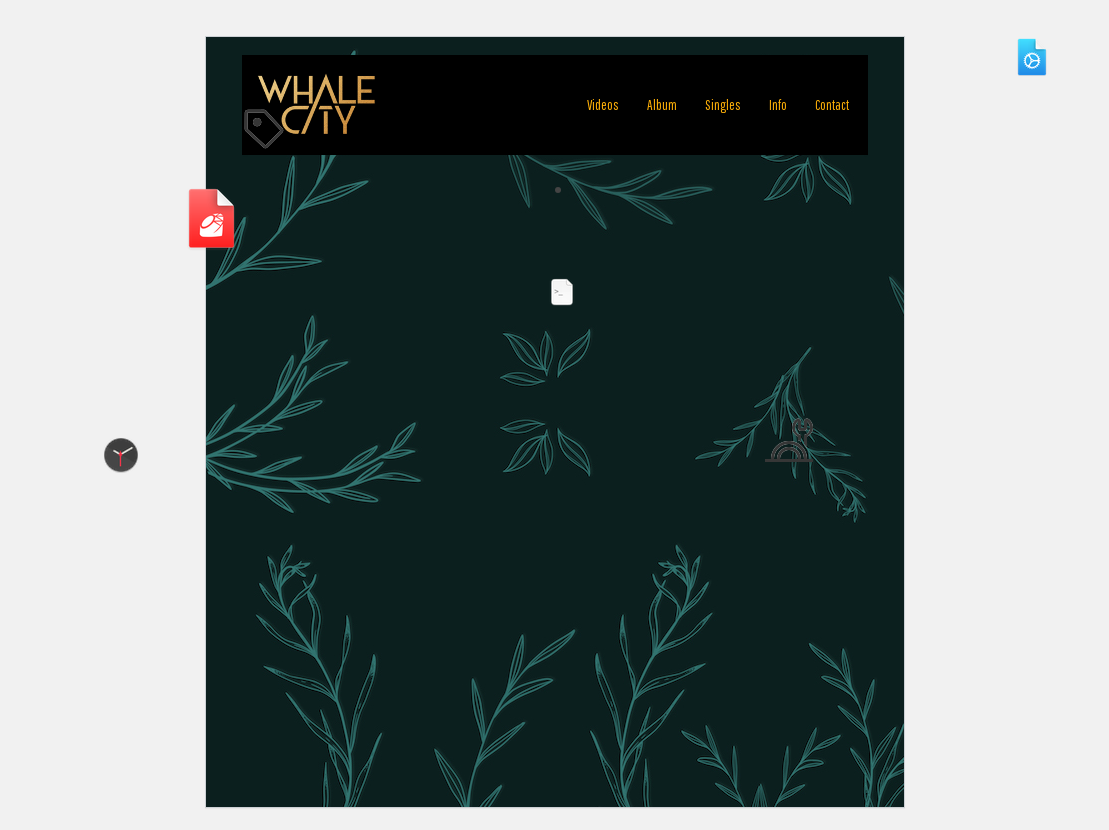  What do you see at coordinates (789, 441) in the screenshot?
I see `access engineering or developer tools` at bounding box center [789, 441].